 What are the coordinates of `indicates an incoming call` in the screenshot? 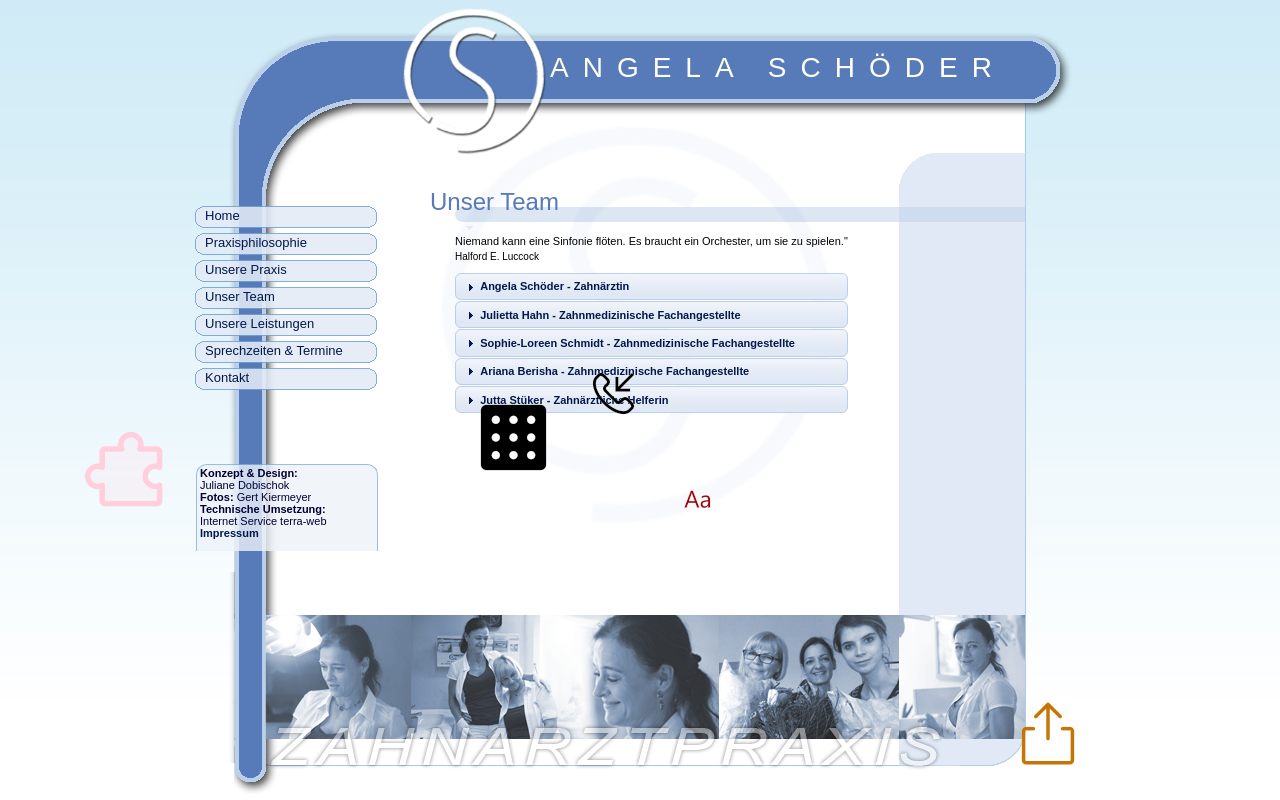 It's located at (613, 393).